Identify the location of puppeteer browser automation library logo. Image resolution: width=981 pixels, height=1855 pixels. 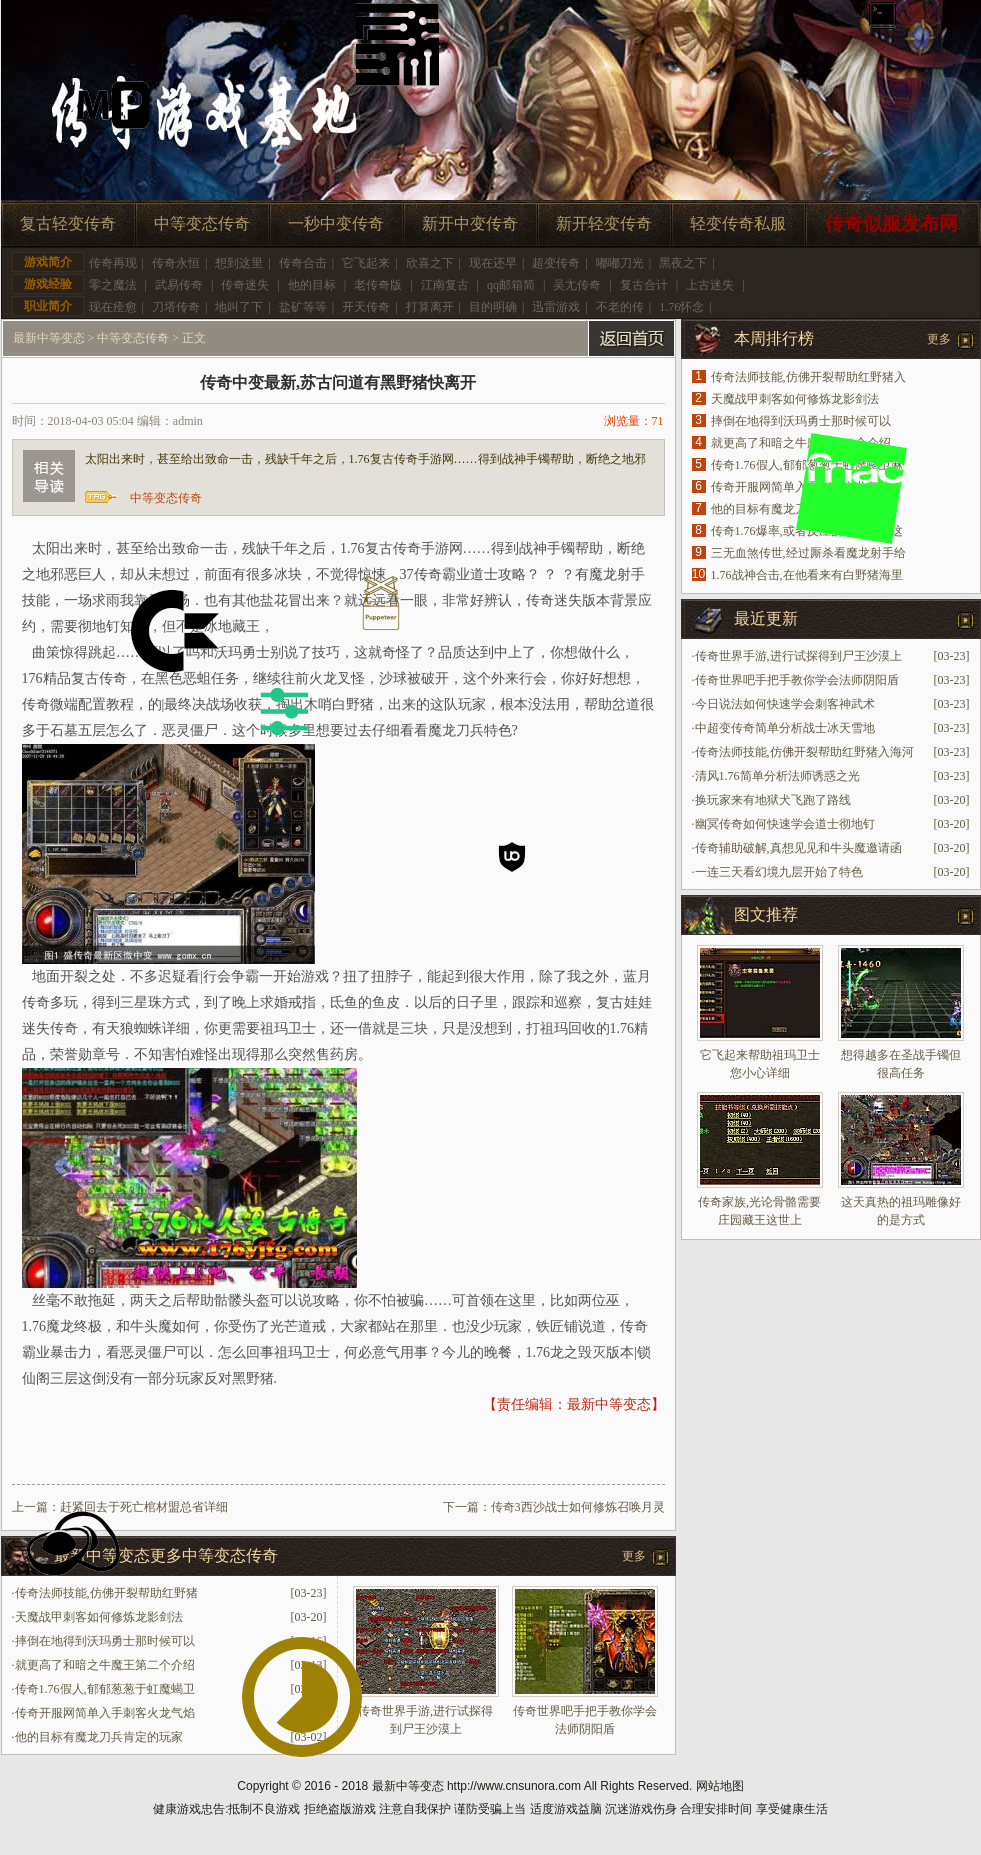
(381, 603).